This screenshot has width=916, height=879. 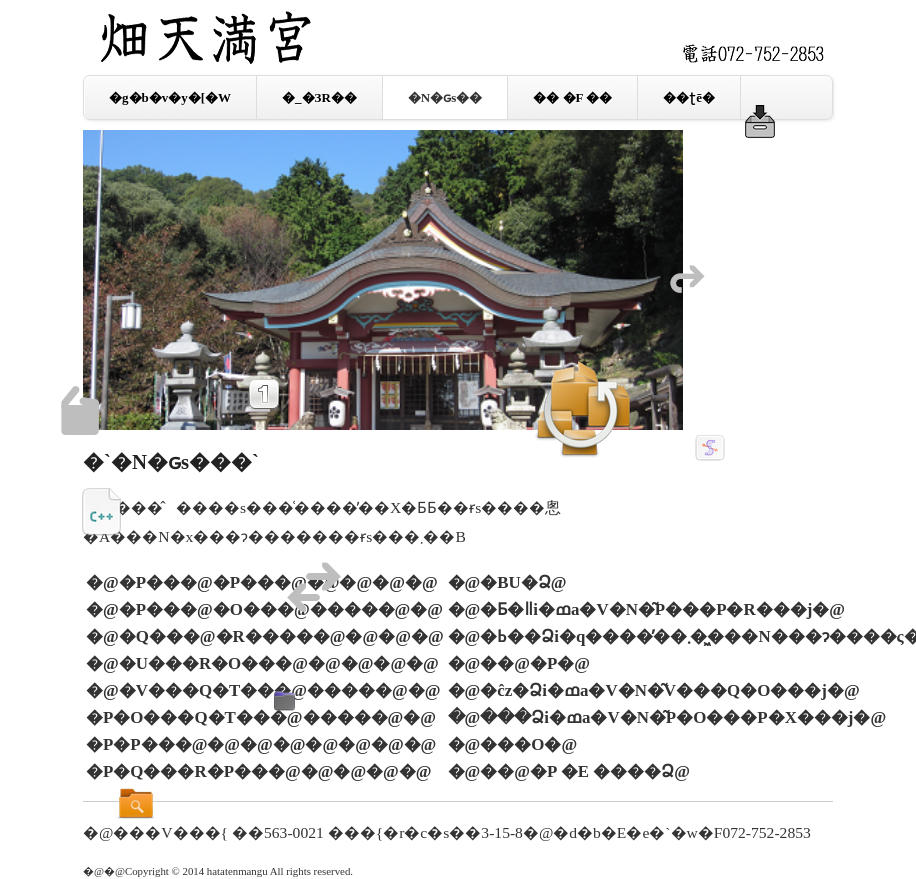 What do you see at coordinates (687, 279) in the screenshot?
I see `redo the last undone action` at bounding box center [687, 279].